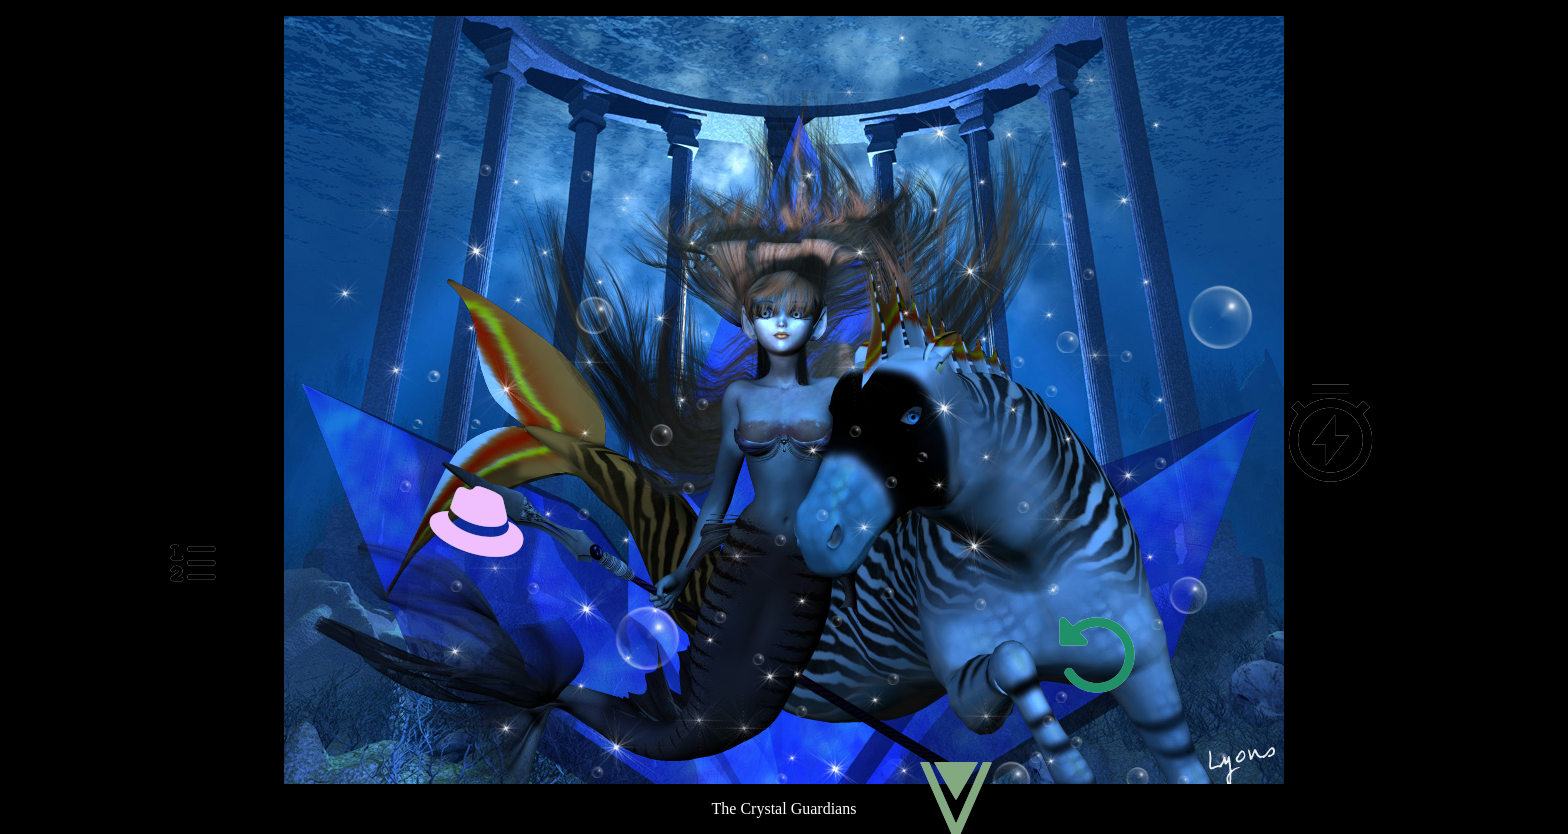 Image resolution: width=1568 pixels, height=834 pixels. Describe the element at coordinates (1330, 435) in the screenshot. I see `set a quick timer or speed countdown` at that location.